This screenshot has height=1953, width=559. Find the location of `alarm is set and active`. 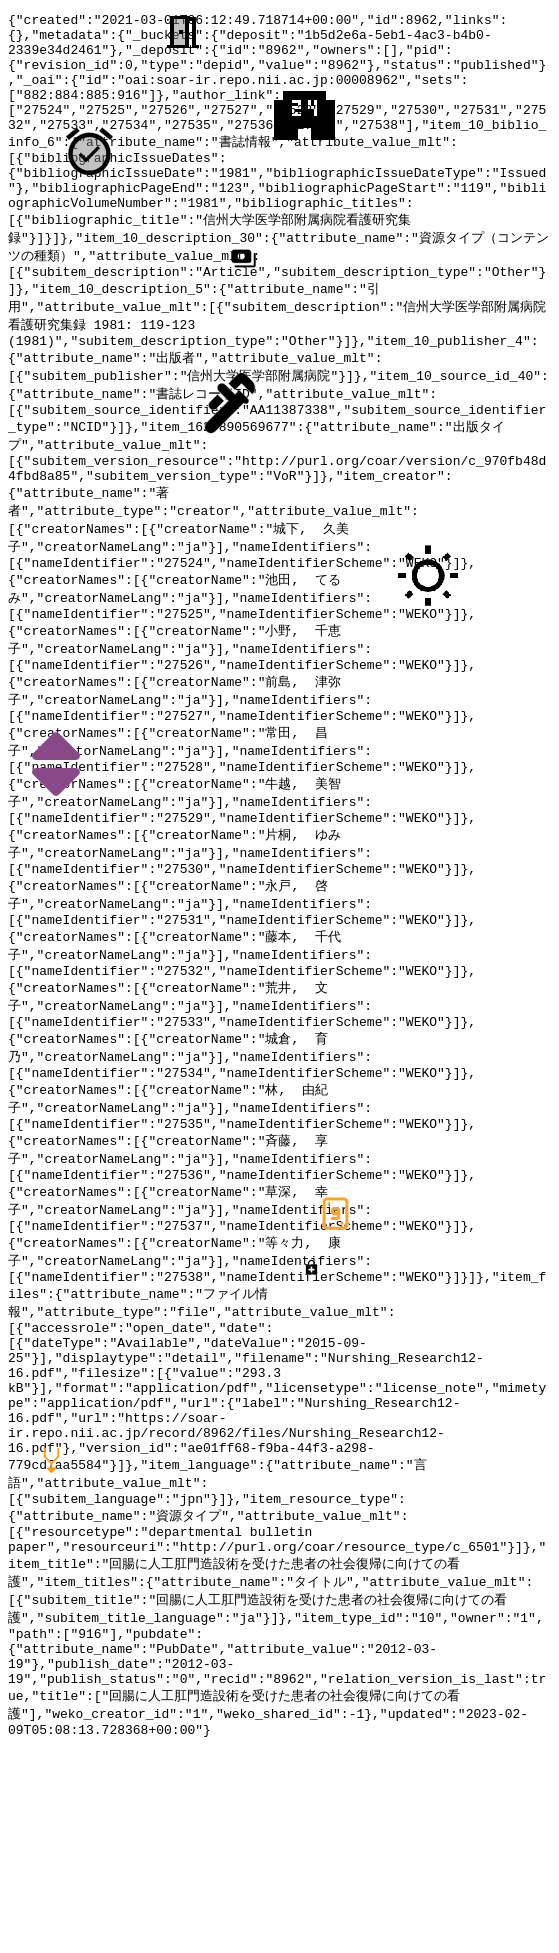

alarm is set and active is located at coordinates (89, 151).